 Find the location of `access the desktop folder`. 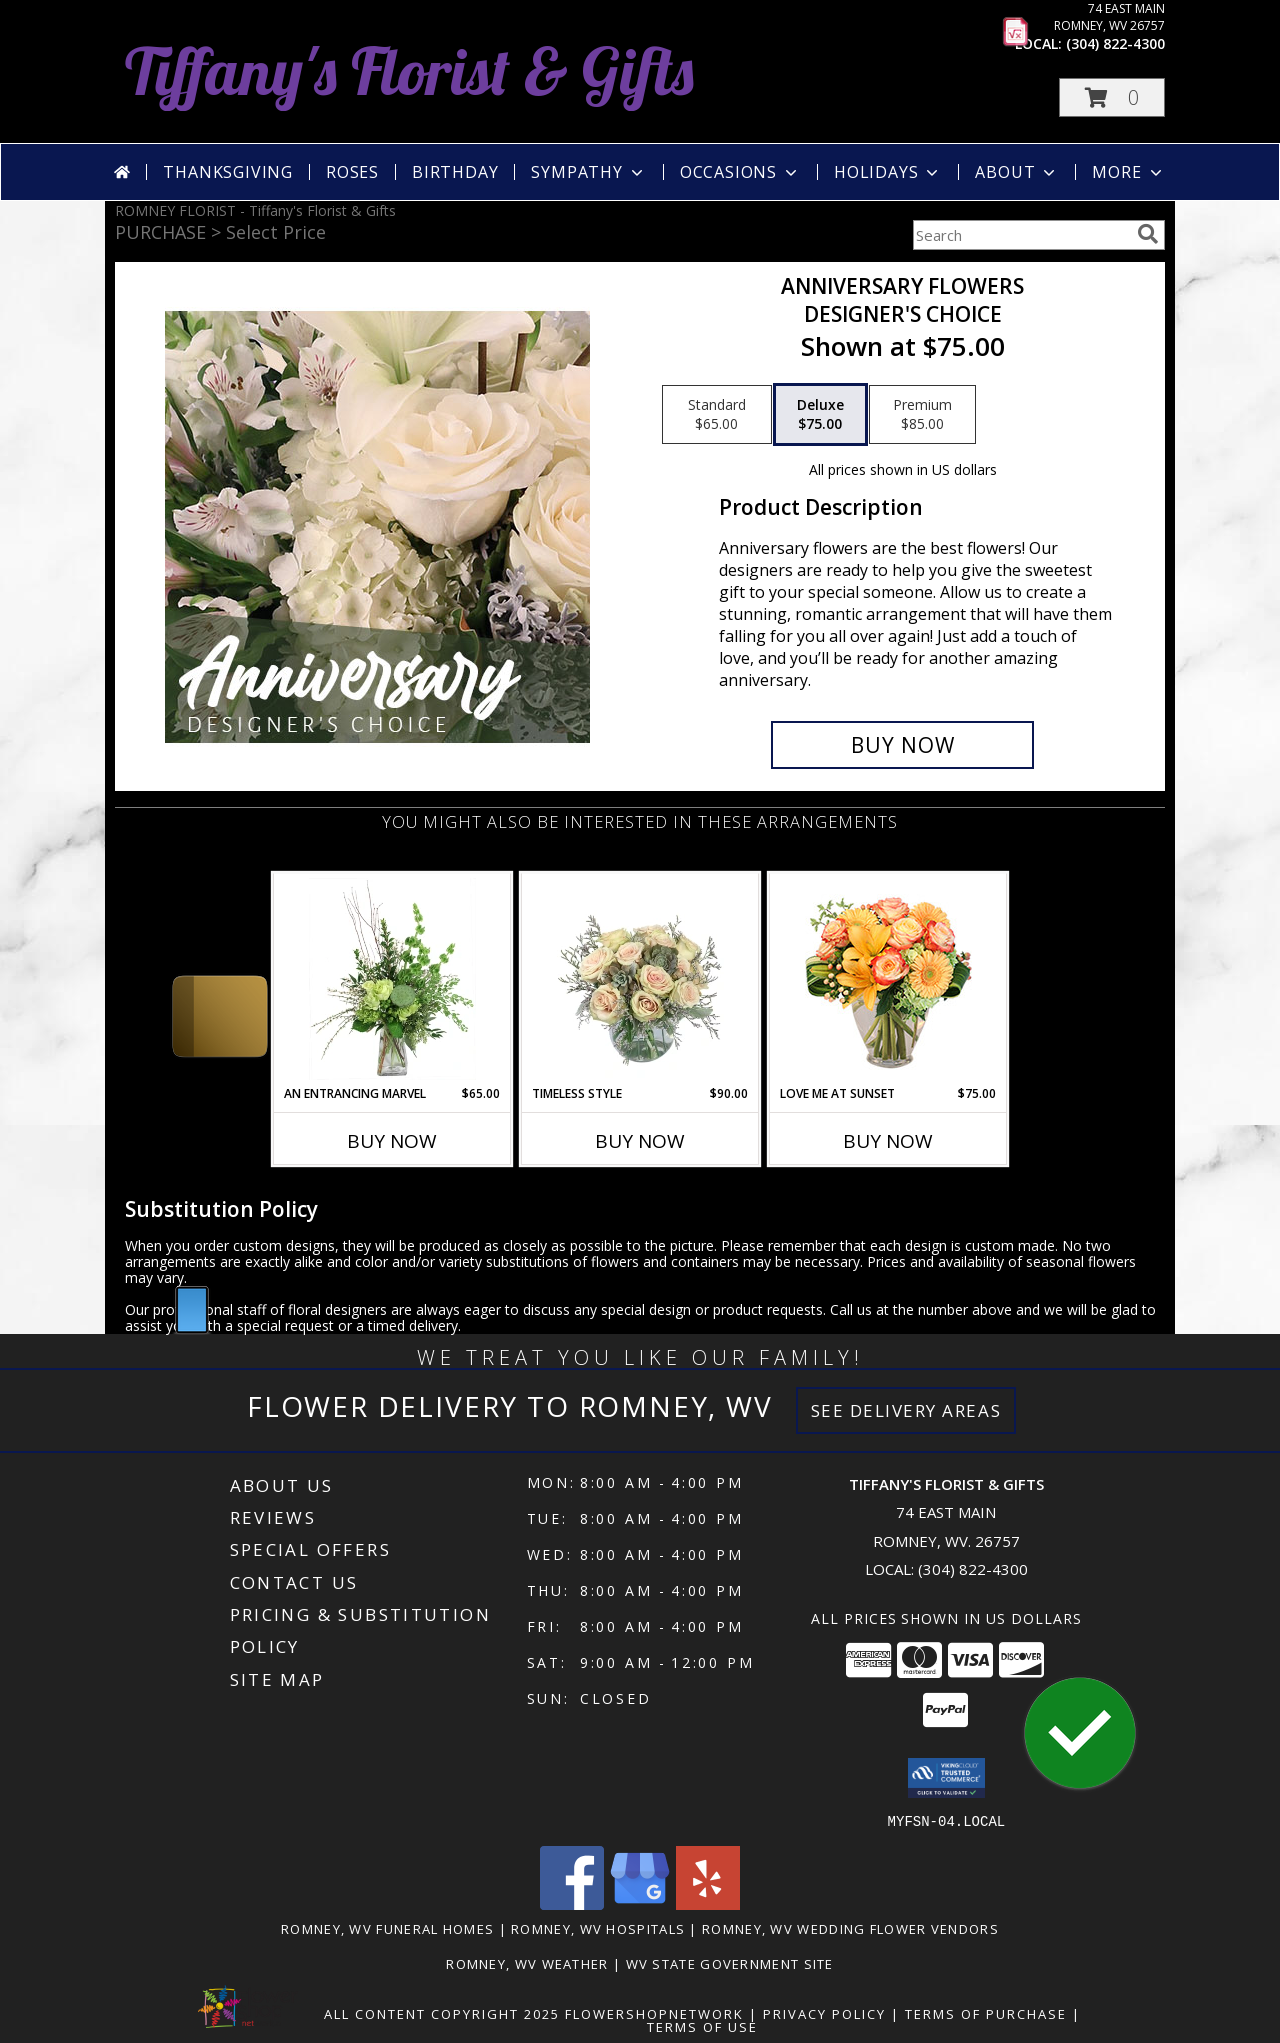

access the desktop folder is located at coordinates (220, 1013).